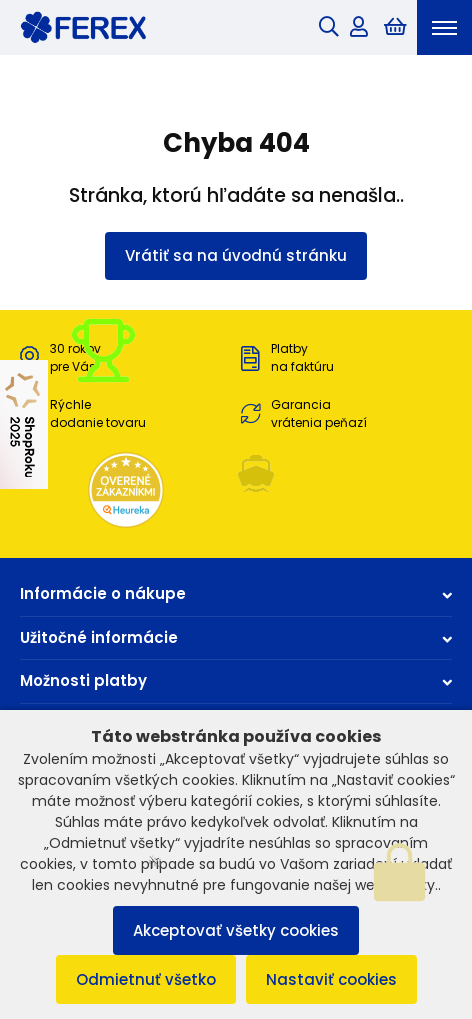 Image resolution: width=472 pixels, height=1019 pixels. What do you see at coordinates (155, 862) in the screenshot?
I see `mute or disable audio input` at bounding box center [155, 862].